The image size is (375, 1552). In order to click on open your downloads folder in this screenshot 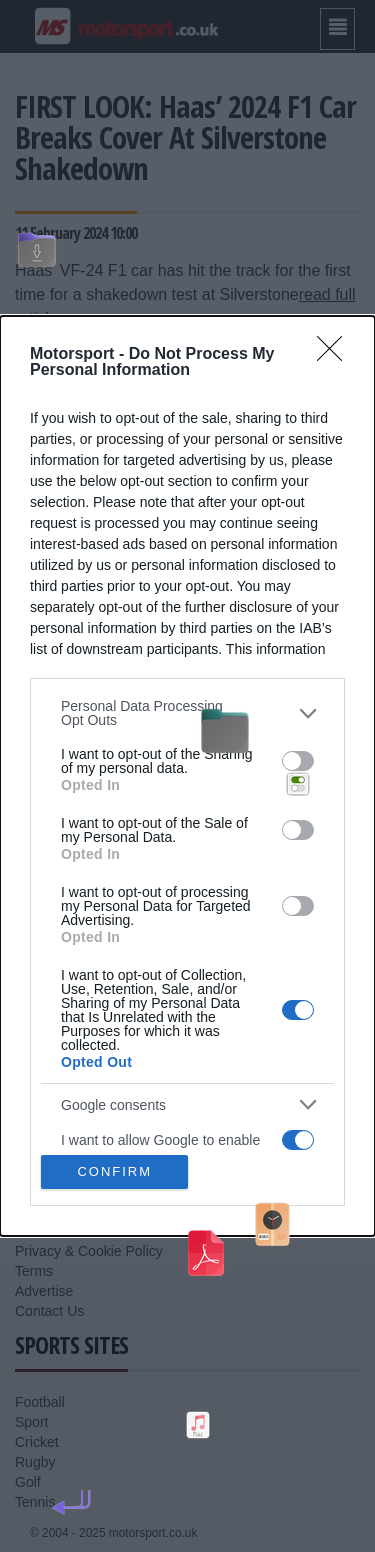, I will do `click(37, 250)`.